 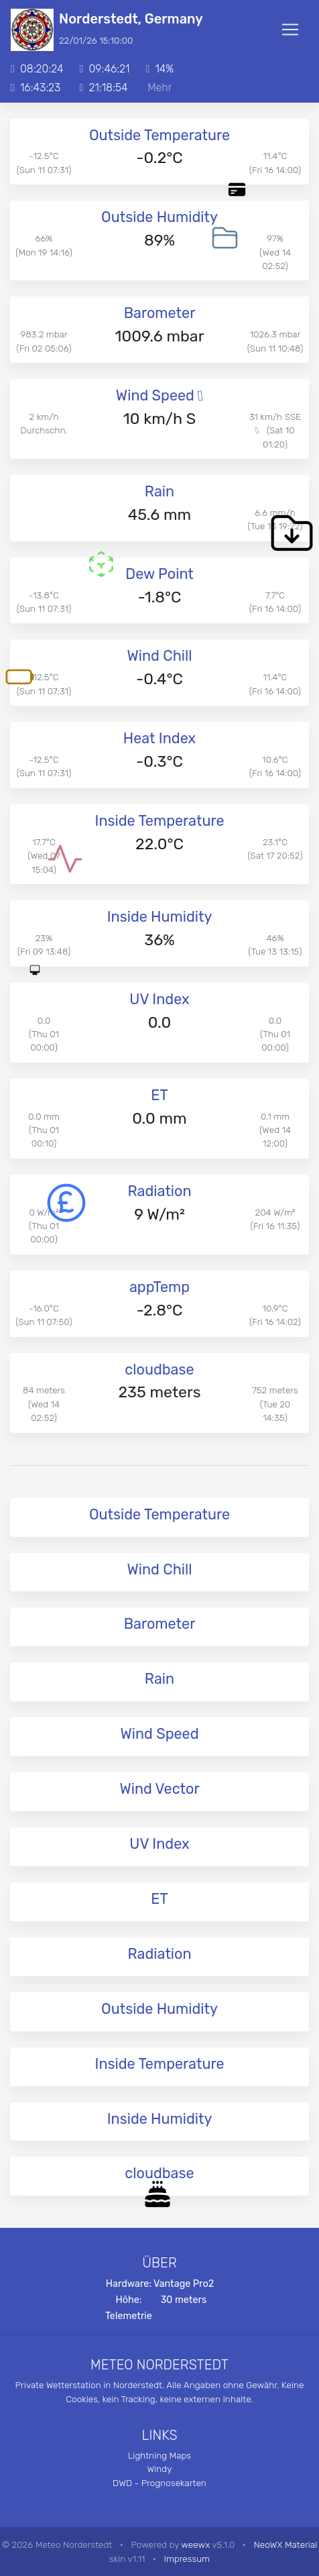 What do you see at coordinates (101, 564) in the screenshot?
I see `view 3D model or object` at bounding box center [101, 564].